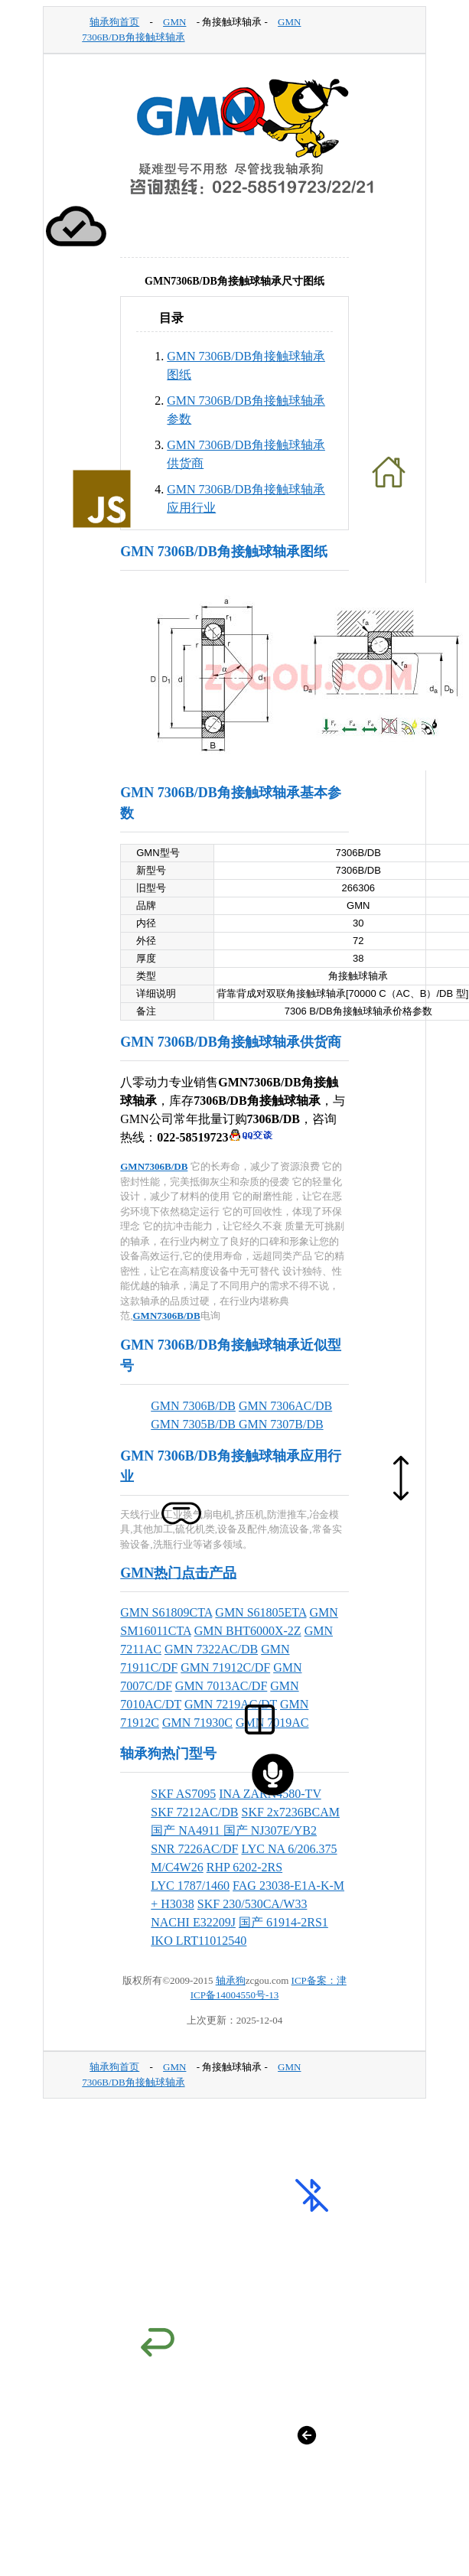  Describe the element at coordinates (181, 1513) in the screenshot. I see `access virtual reality or VR settings` at that location.